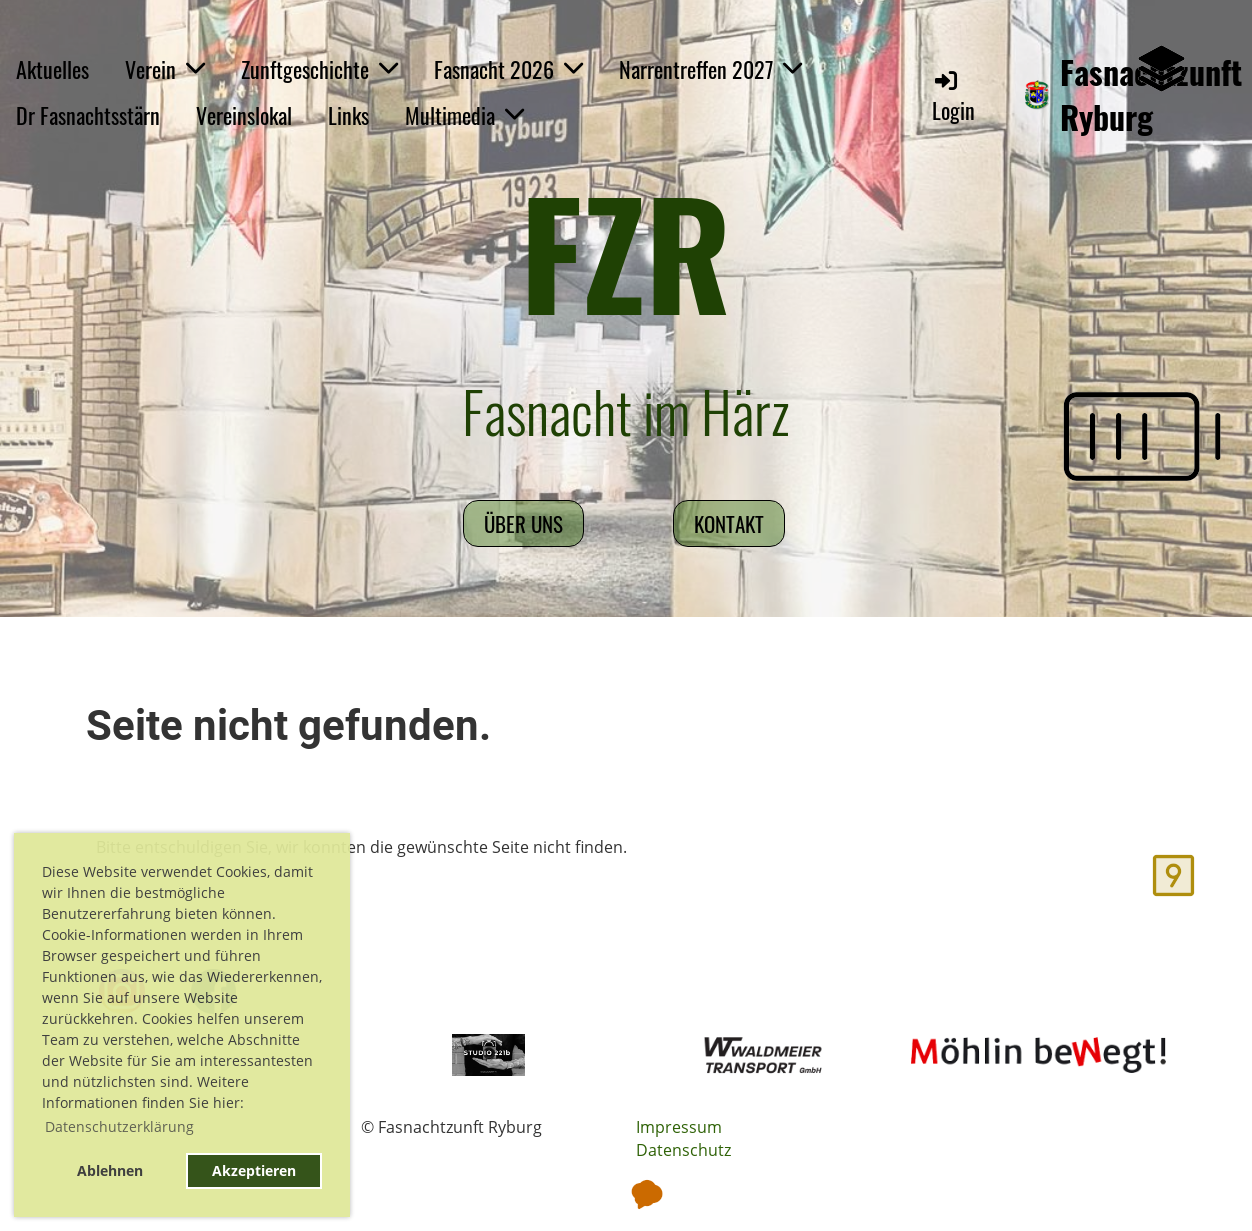 The height and width of the screenshot is (1231, 1252). Describe the element at coordinates (1161, 68) in the screenshot. I see `view layers or stacked content` at that location.